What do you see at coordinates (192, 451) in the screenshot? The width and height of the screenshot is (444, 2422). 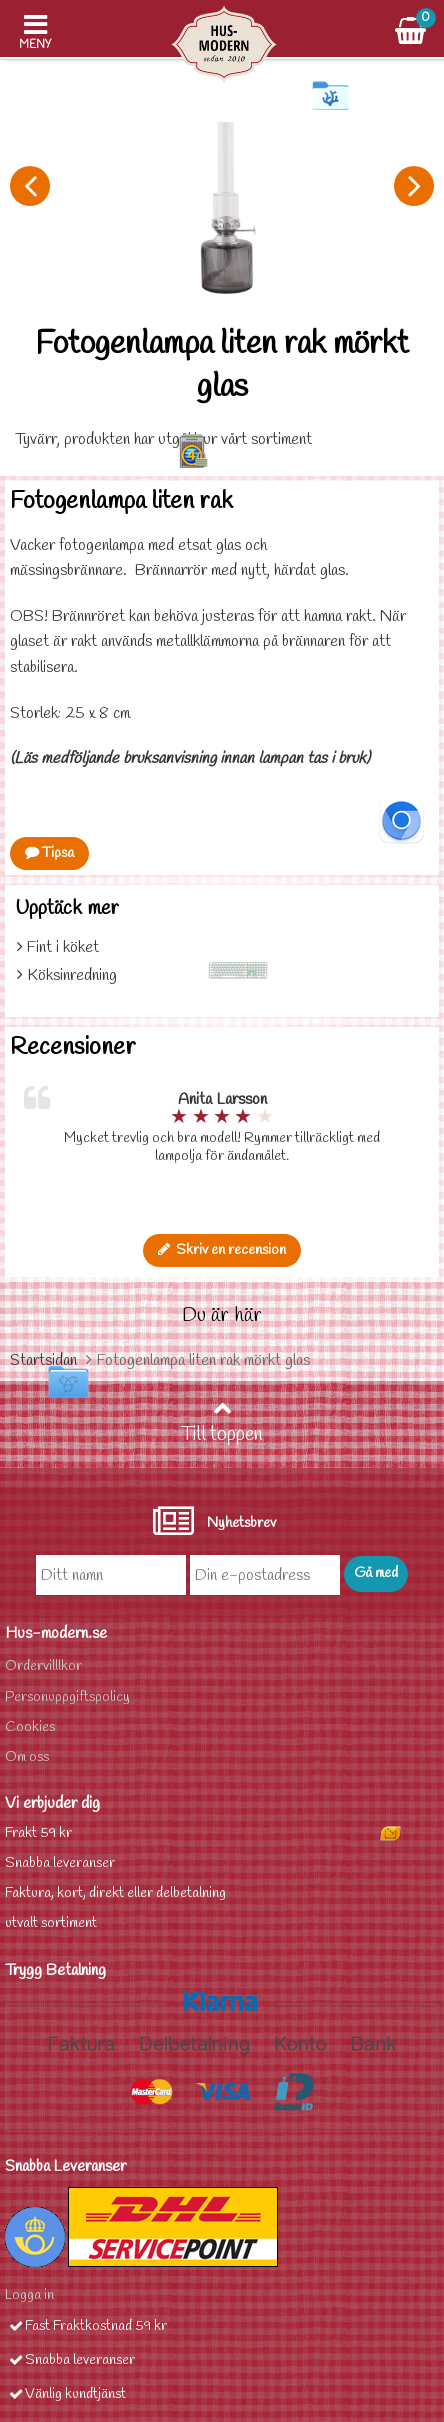 I see `locked RAID 4 storage array` at bounding box center [192, 451].